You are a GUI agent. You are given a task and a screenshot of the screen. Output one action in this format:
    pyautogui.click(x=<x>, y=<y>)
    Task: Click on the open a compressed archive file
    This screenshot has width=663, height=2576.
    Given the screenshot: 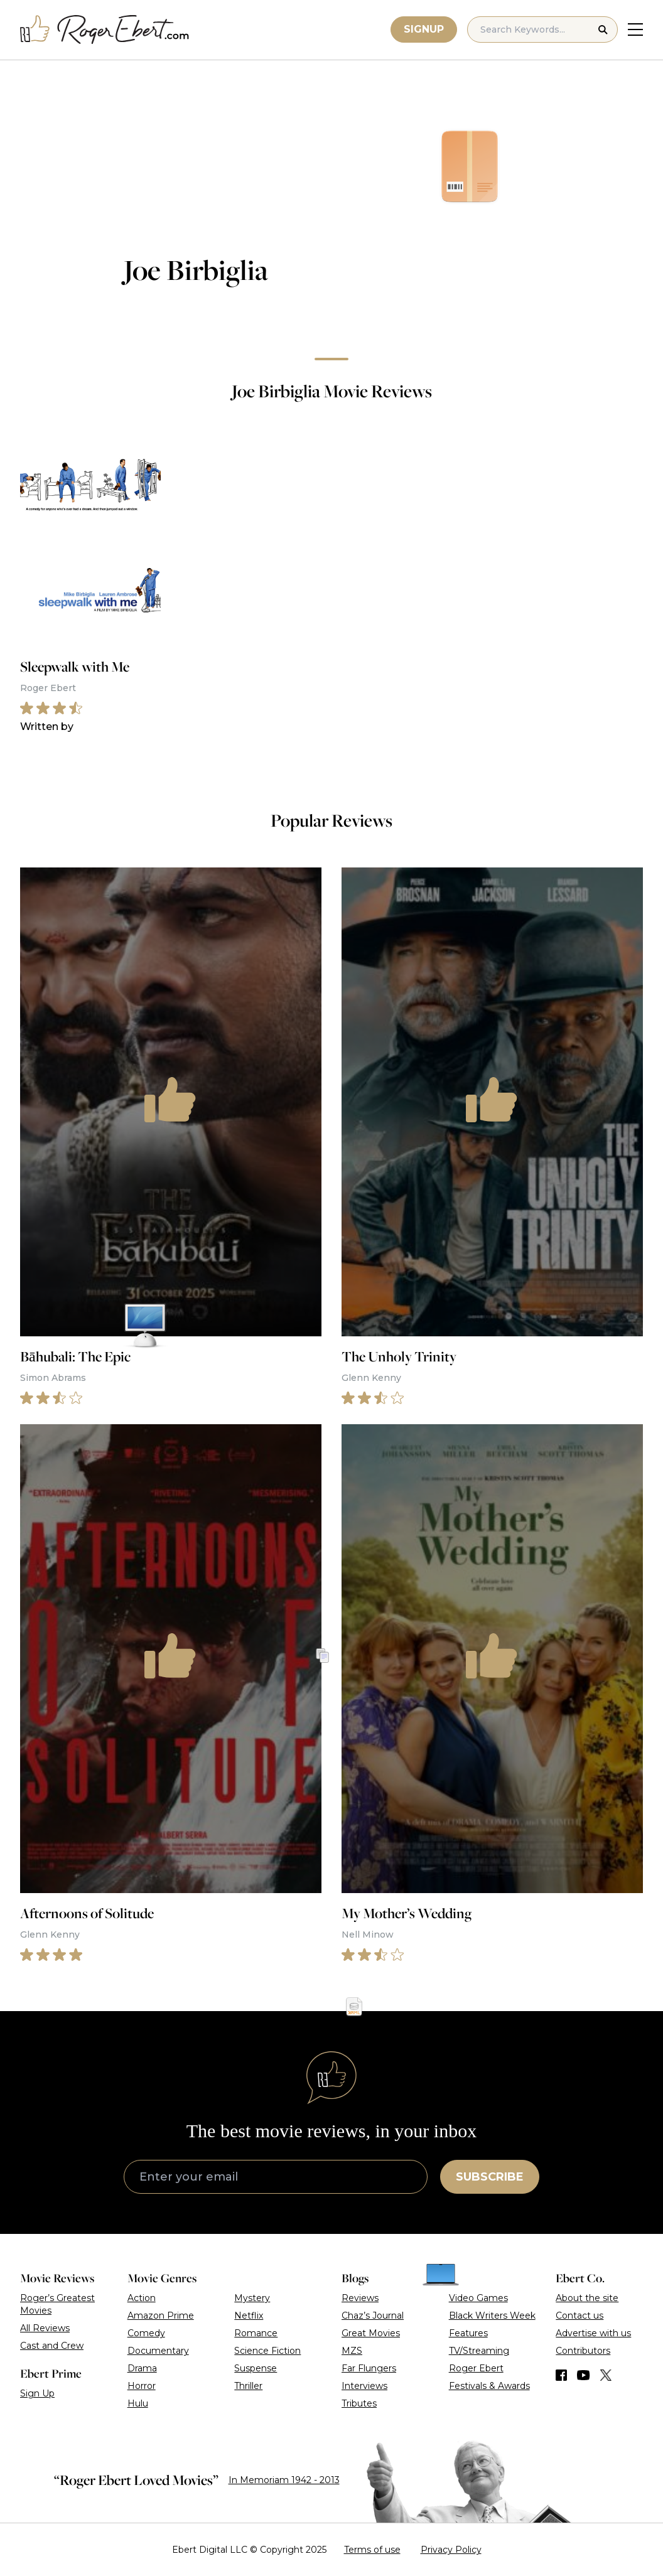 What is the action you would take?
    pyautogui.click(x=470, y=166)
    